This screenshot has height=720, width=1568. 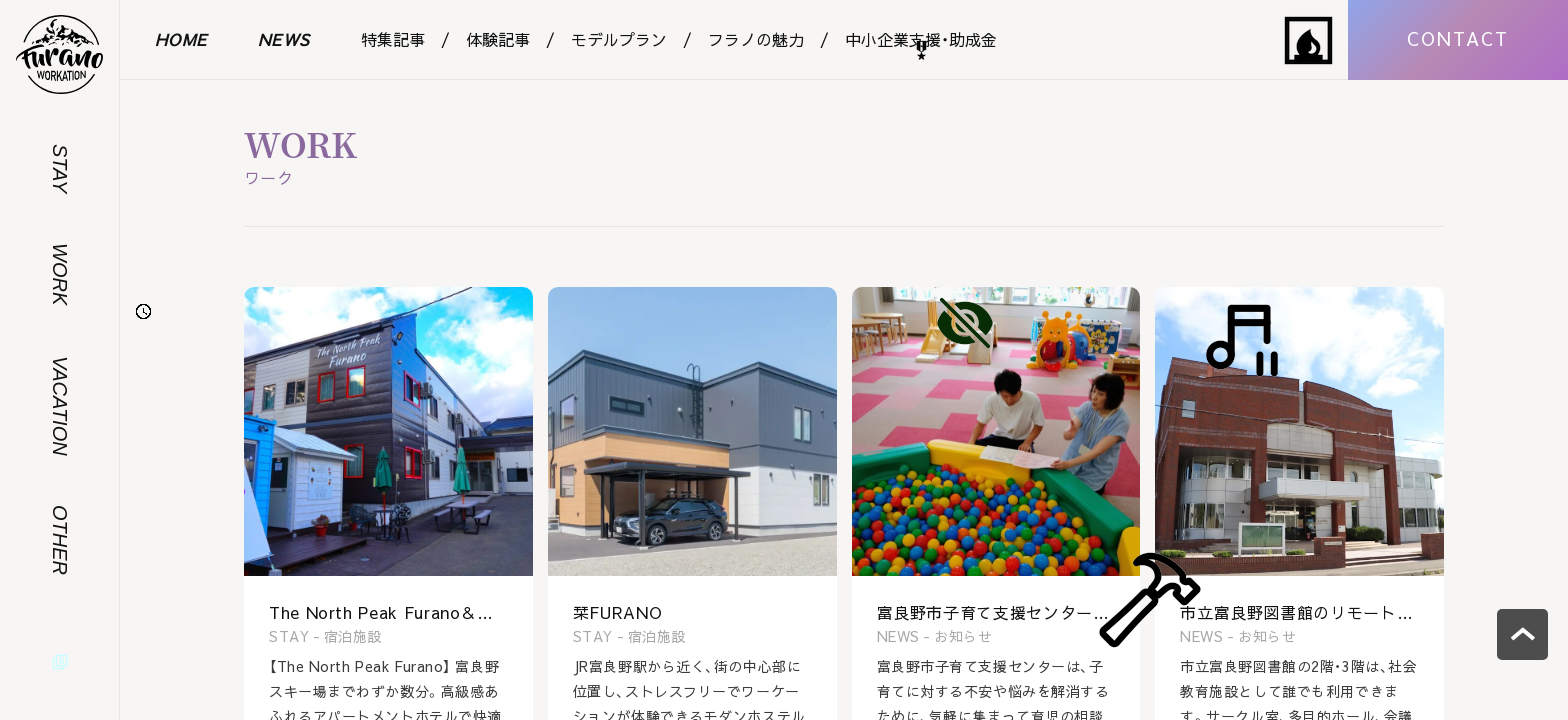 What do you see at coordinates (143, 311) in the screenshot?
I see `save item to watch later` at bounding box center [143, 311].